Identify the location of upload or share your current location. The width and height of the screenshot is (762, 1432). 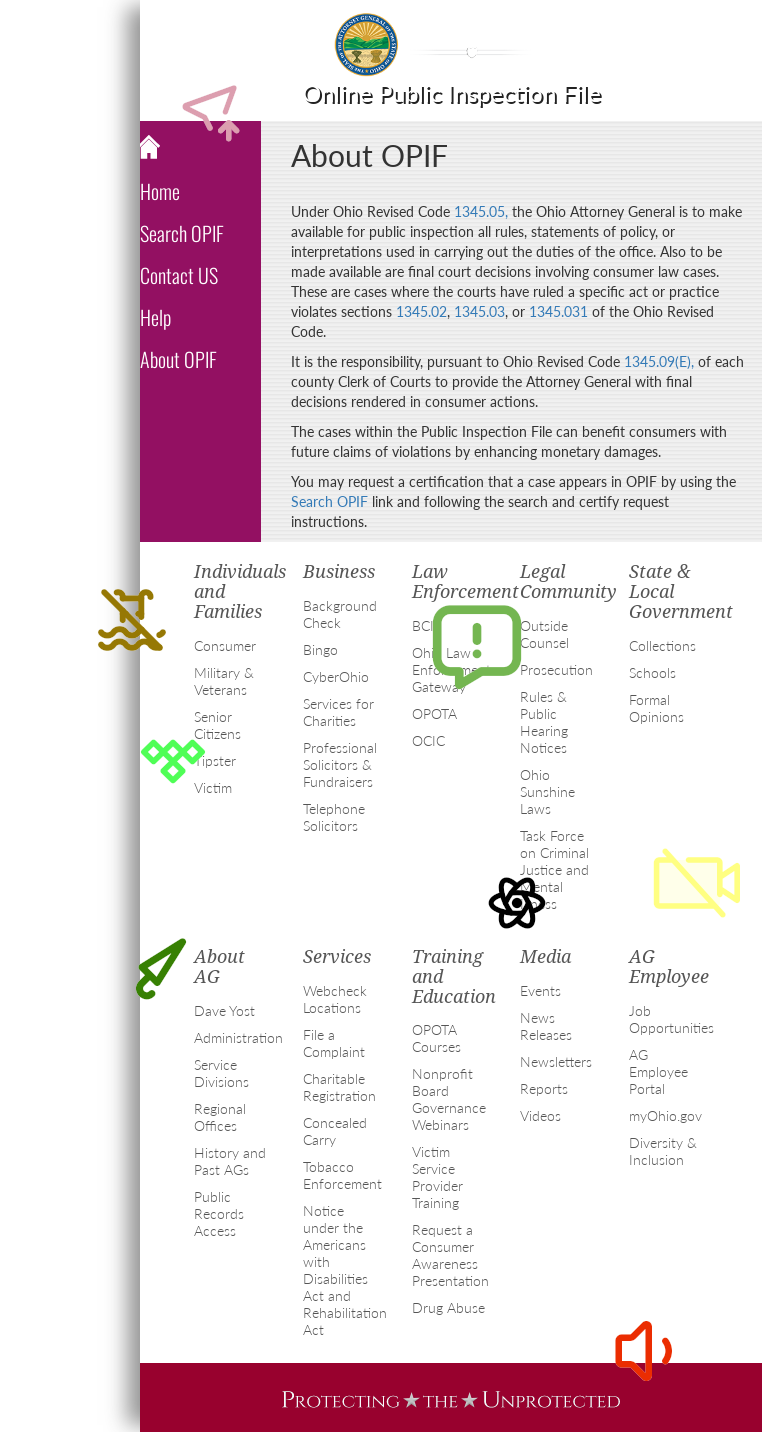
(210, 112).